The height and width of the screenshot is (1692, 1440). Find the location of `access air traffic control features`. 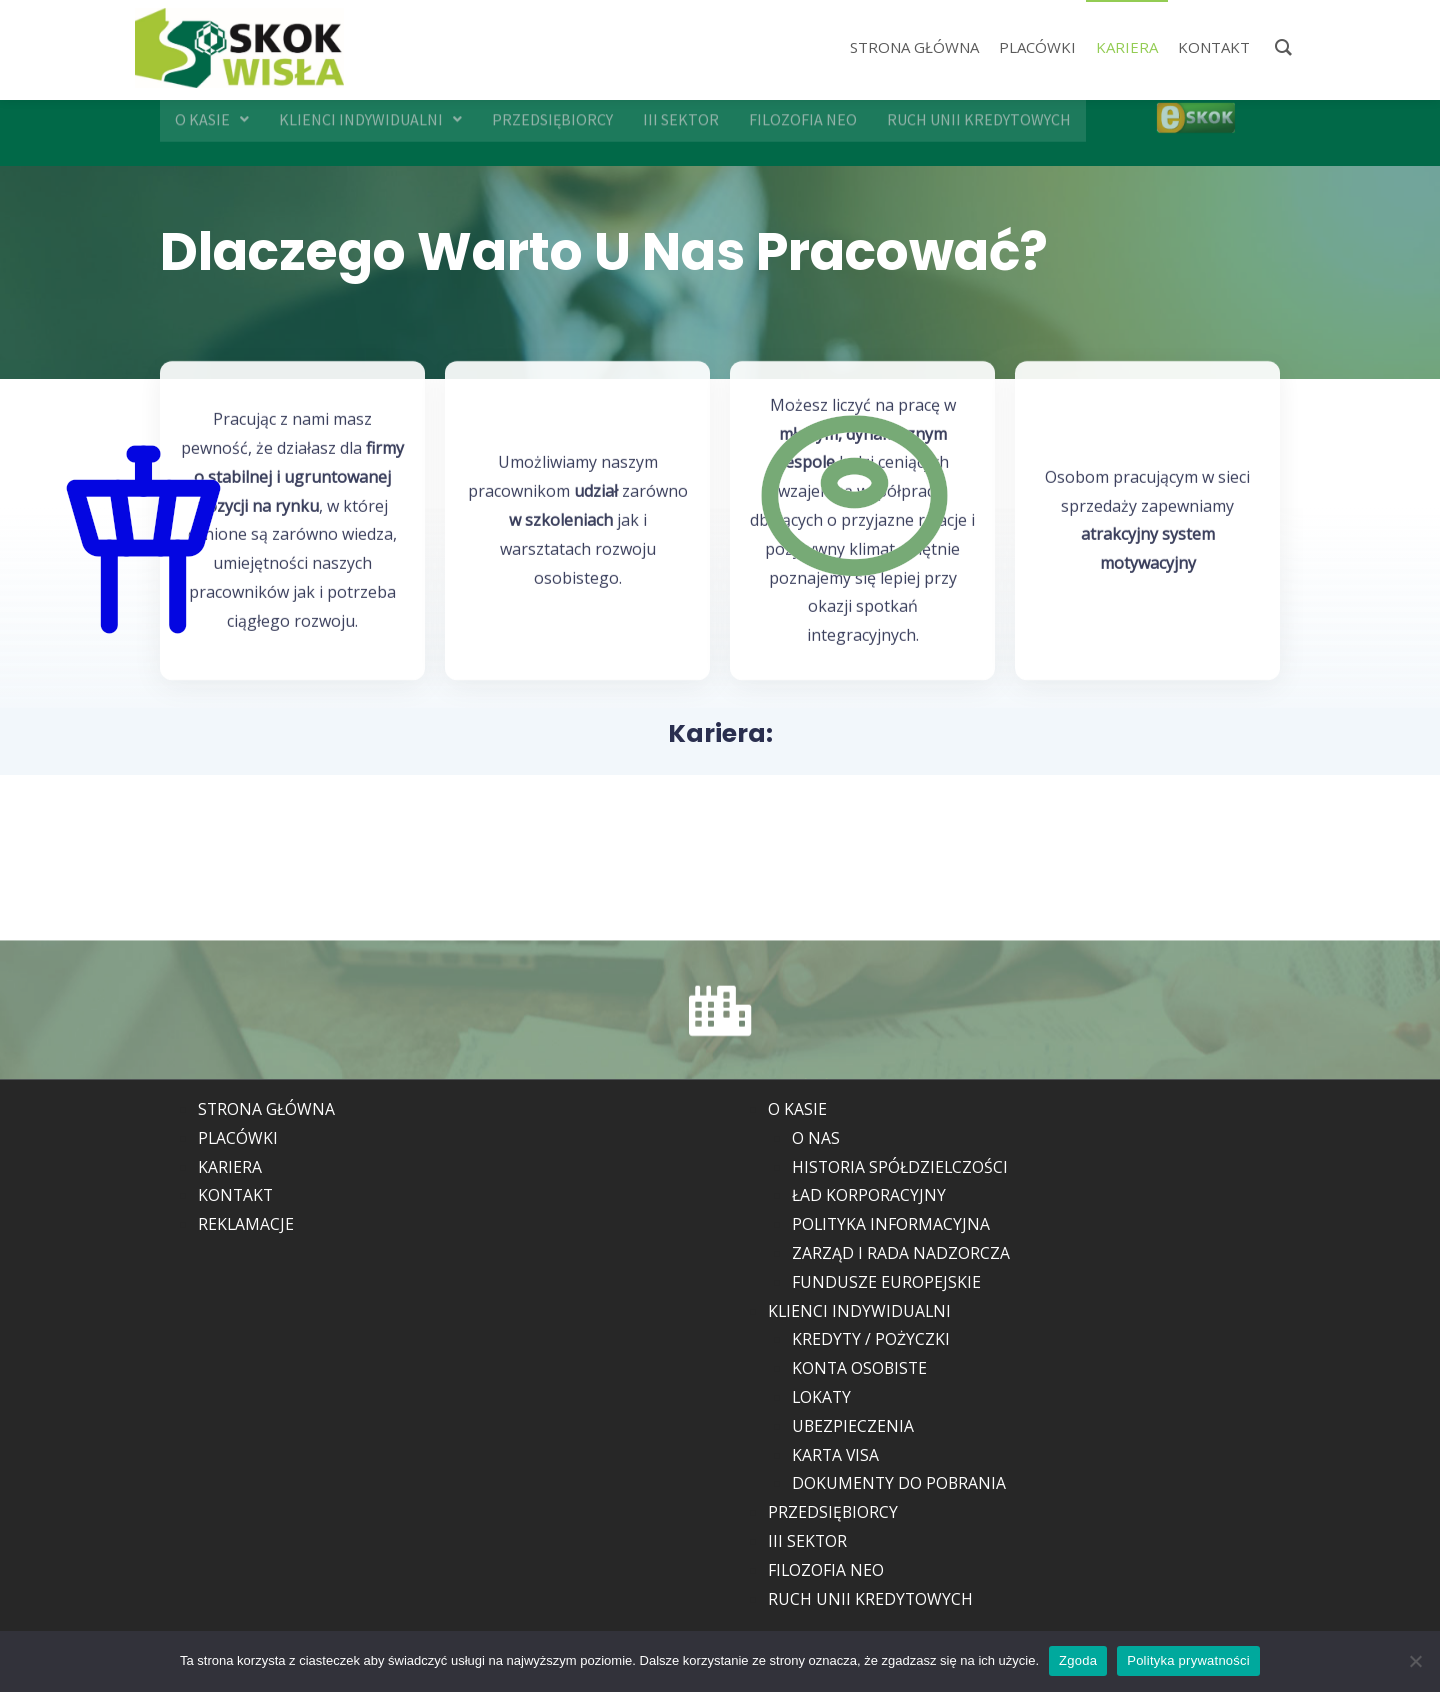

access air traffic control features is located at coordinates (143, 539).